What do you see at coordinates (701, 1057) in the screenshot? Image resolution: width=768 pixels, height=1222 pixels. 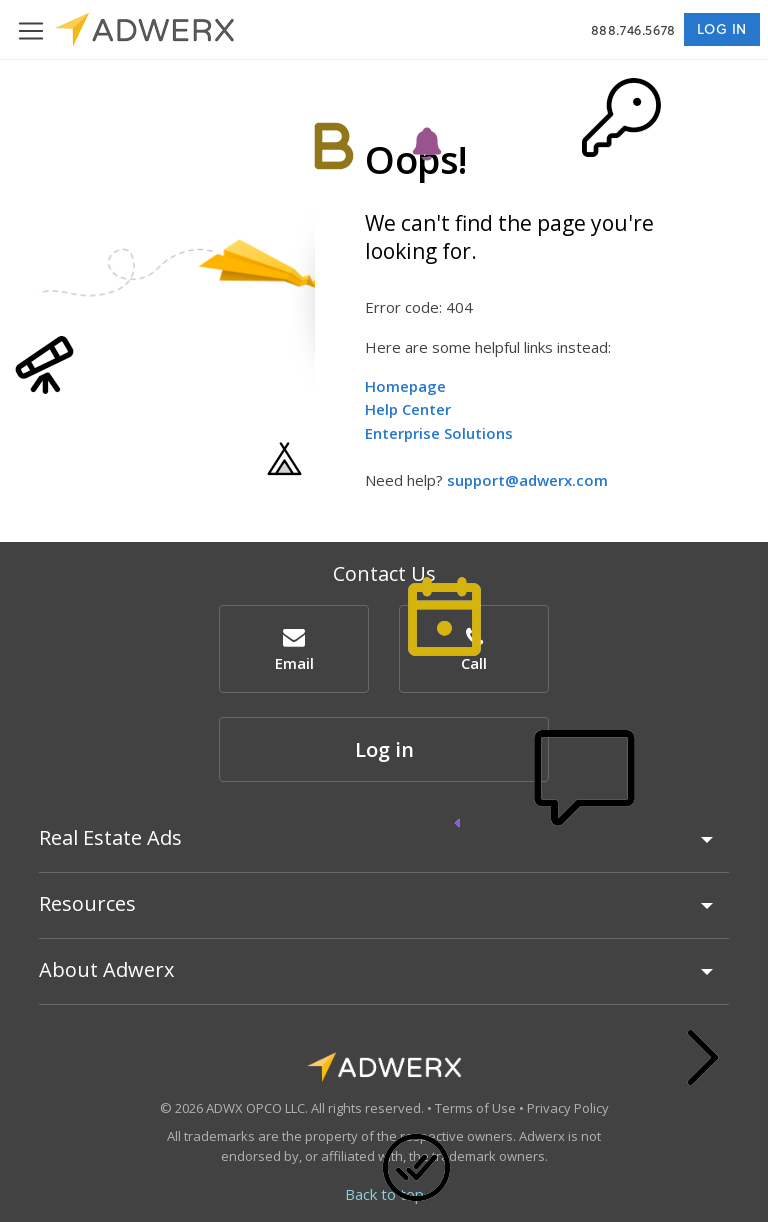 I see `navigate to the next item or page` at bounding box center [701, 1057].